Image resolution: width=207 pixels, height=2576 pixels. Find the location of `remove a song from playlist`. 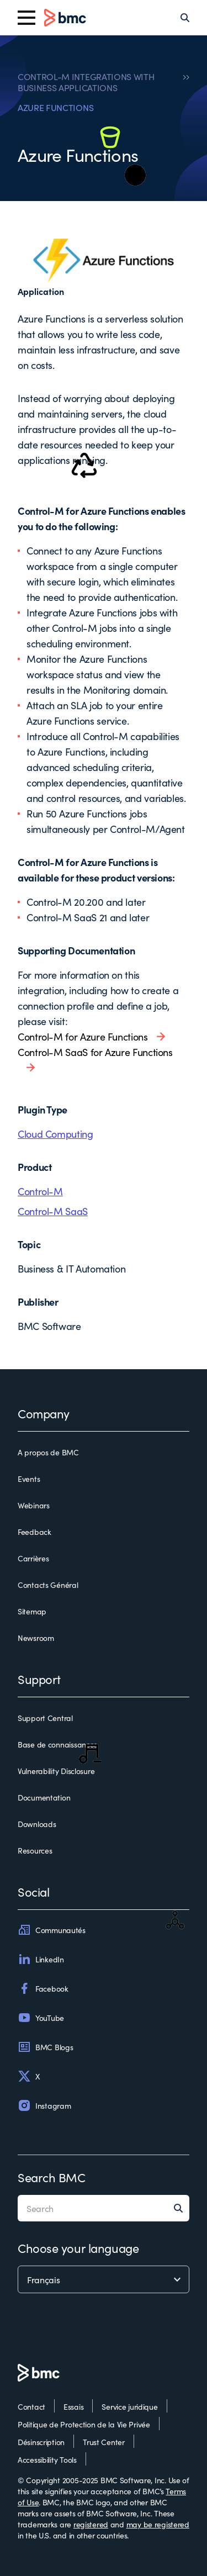

remove a song from playlist is located at coordinates (89, 1754).